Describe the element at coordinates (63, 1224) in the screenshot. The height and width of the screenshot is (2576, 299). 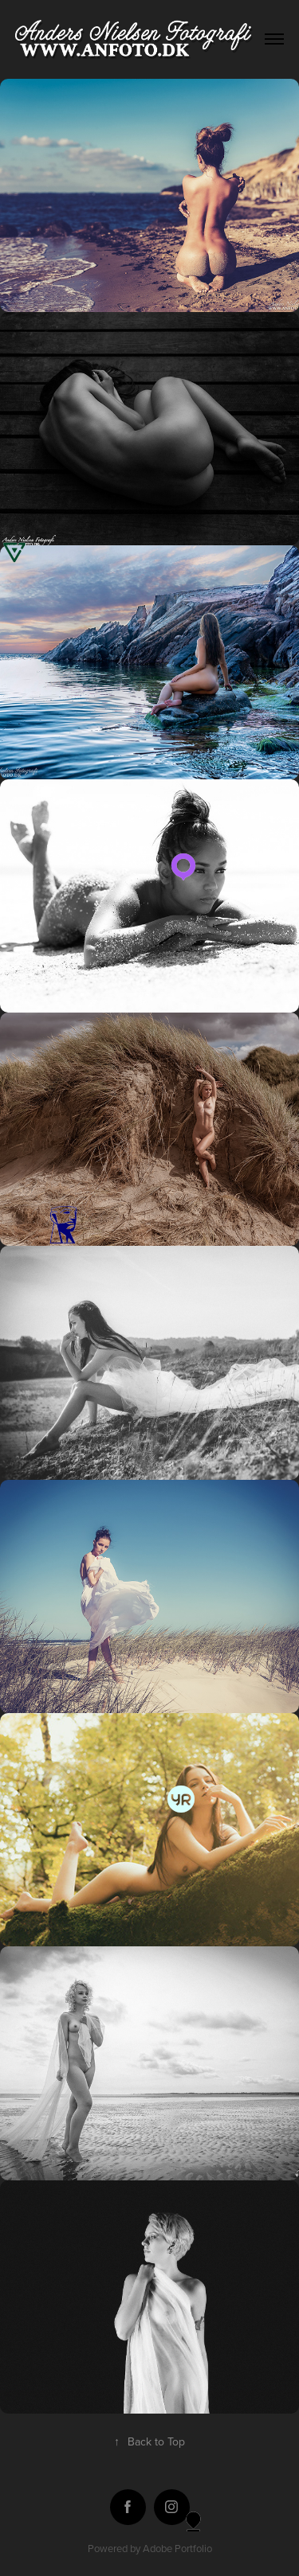
I see `kingston technology company logo` at that location.